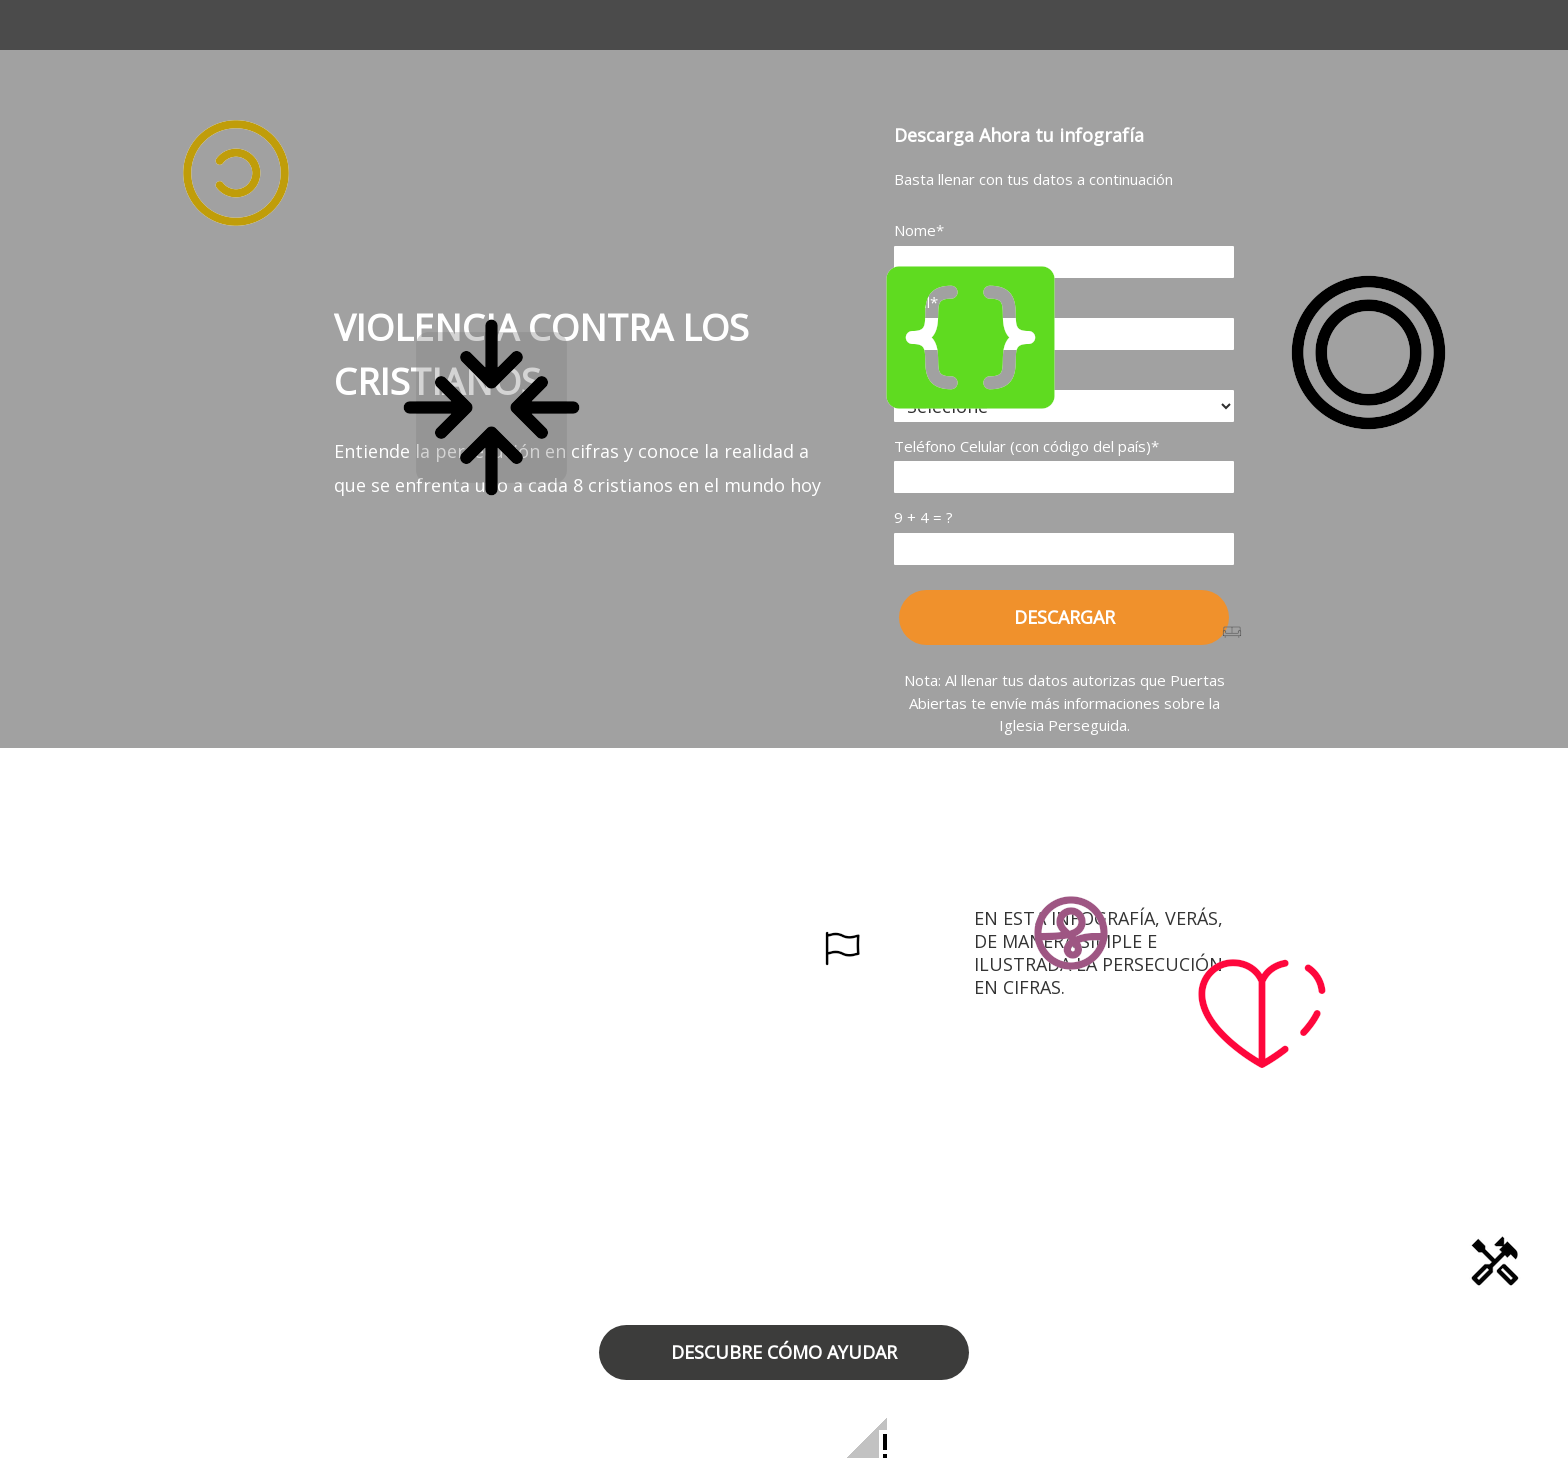 The height and width of the screenshot is (1467, 1568). Describe the element at coordinates (1262, 1009) in the screenshot. I see `indicates partial like or favorite status` at that location.